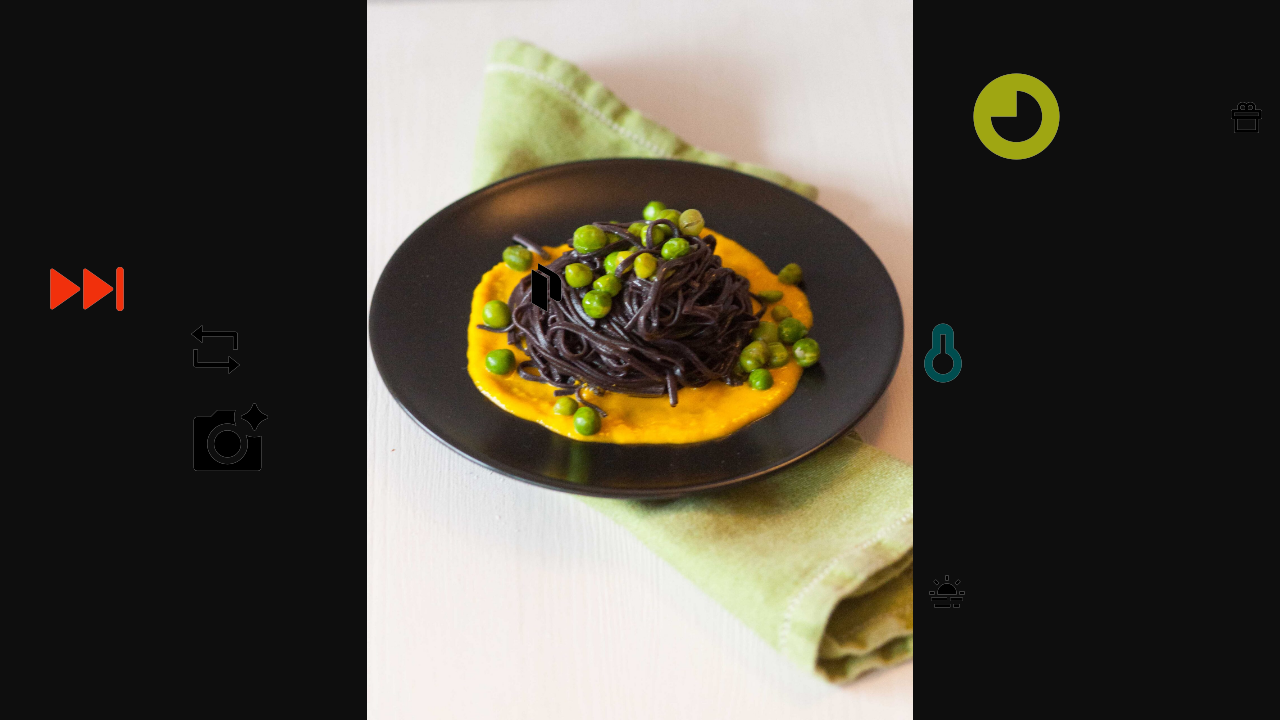 The width and height of the screenshot is (1280, 720). Describe the element at coordinates (227, 440) in the screenshot. I see `access AI-powered camera features` at that location.